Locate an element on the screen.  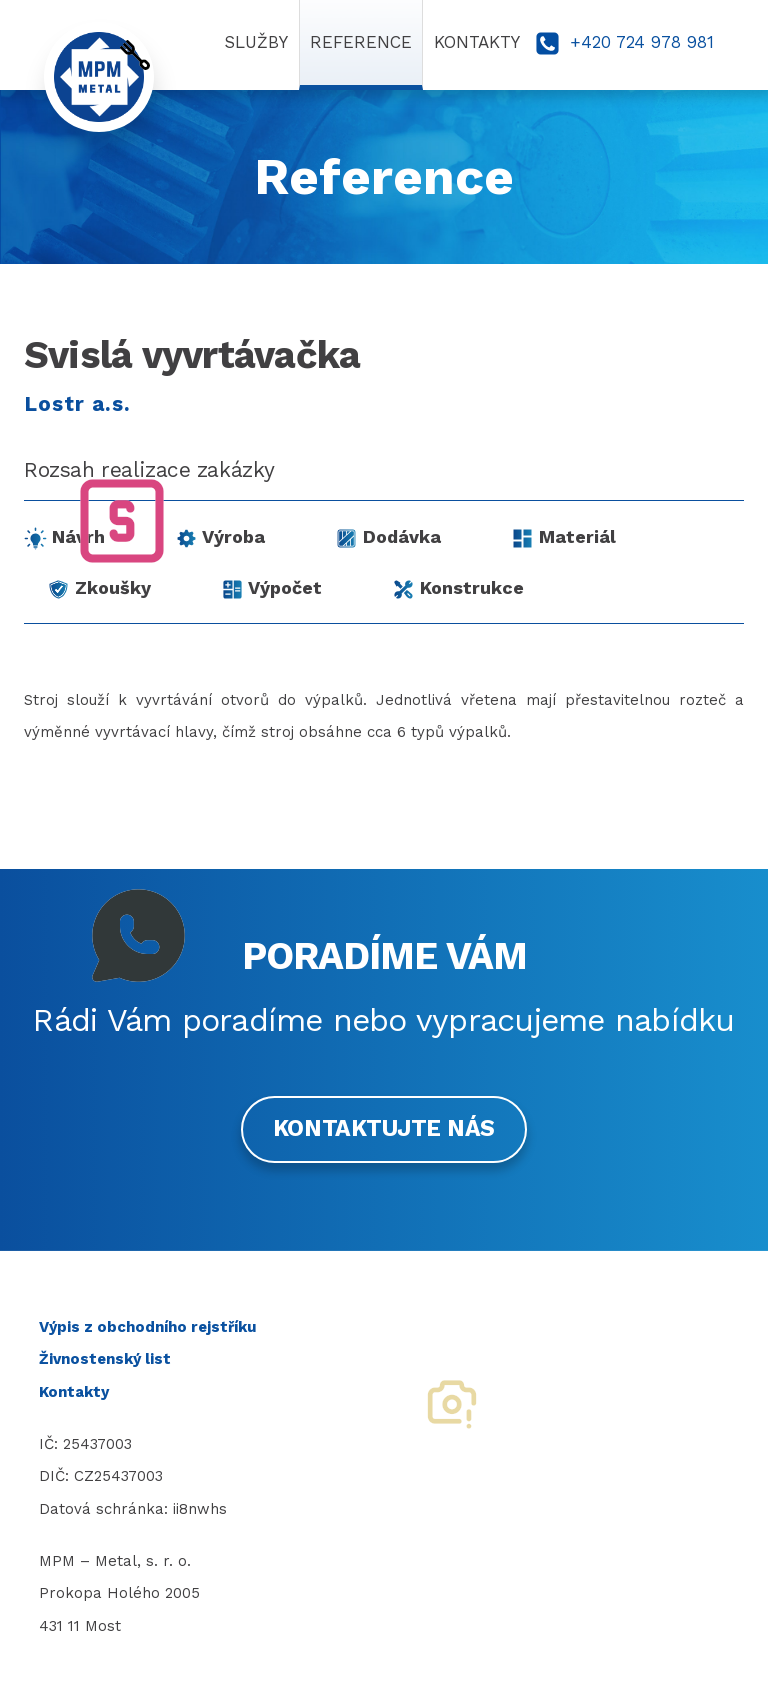
indicates a shortcut or keyboard shortcut function is located at coordinates (122, 521).